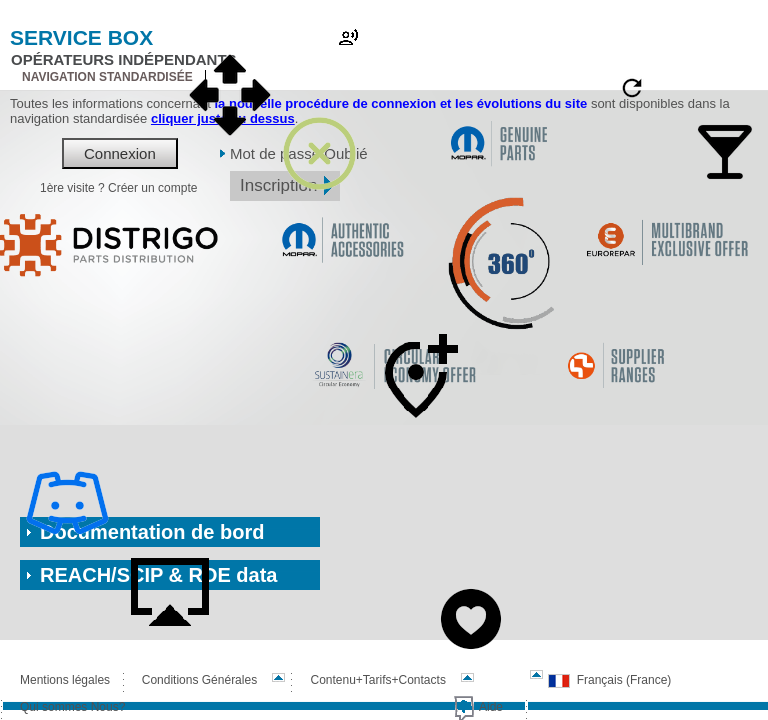 The height and width of the screenshot is (720, 768). Describe the element at coordinates (348, 37) in the screenshot. I see `activate voice recording or dictation` at that location.